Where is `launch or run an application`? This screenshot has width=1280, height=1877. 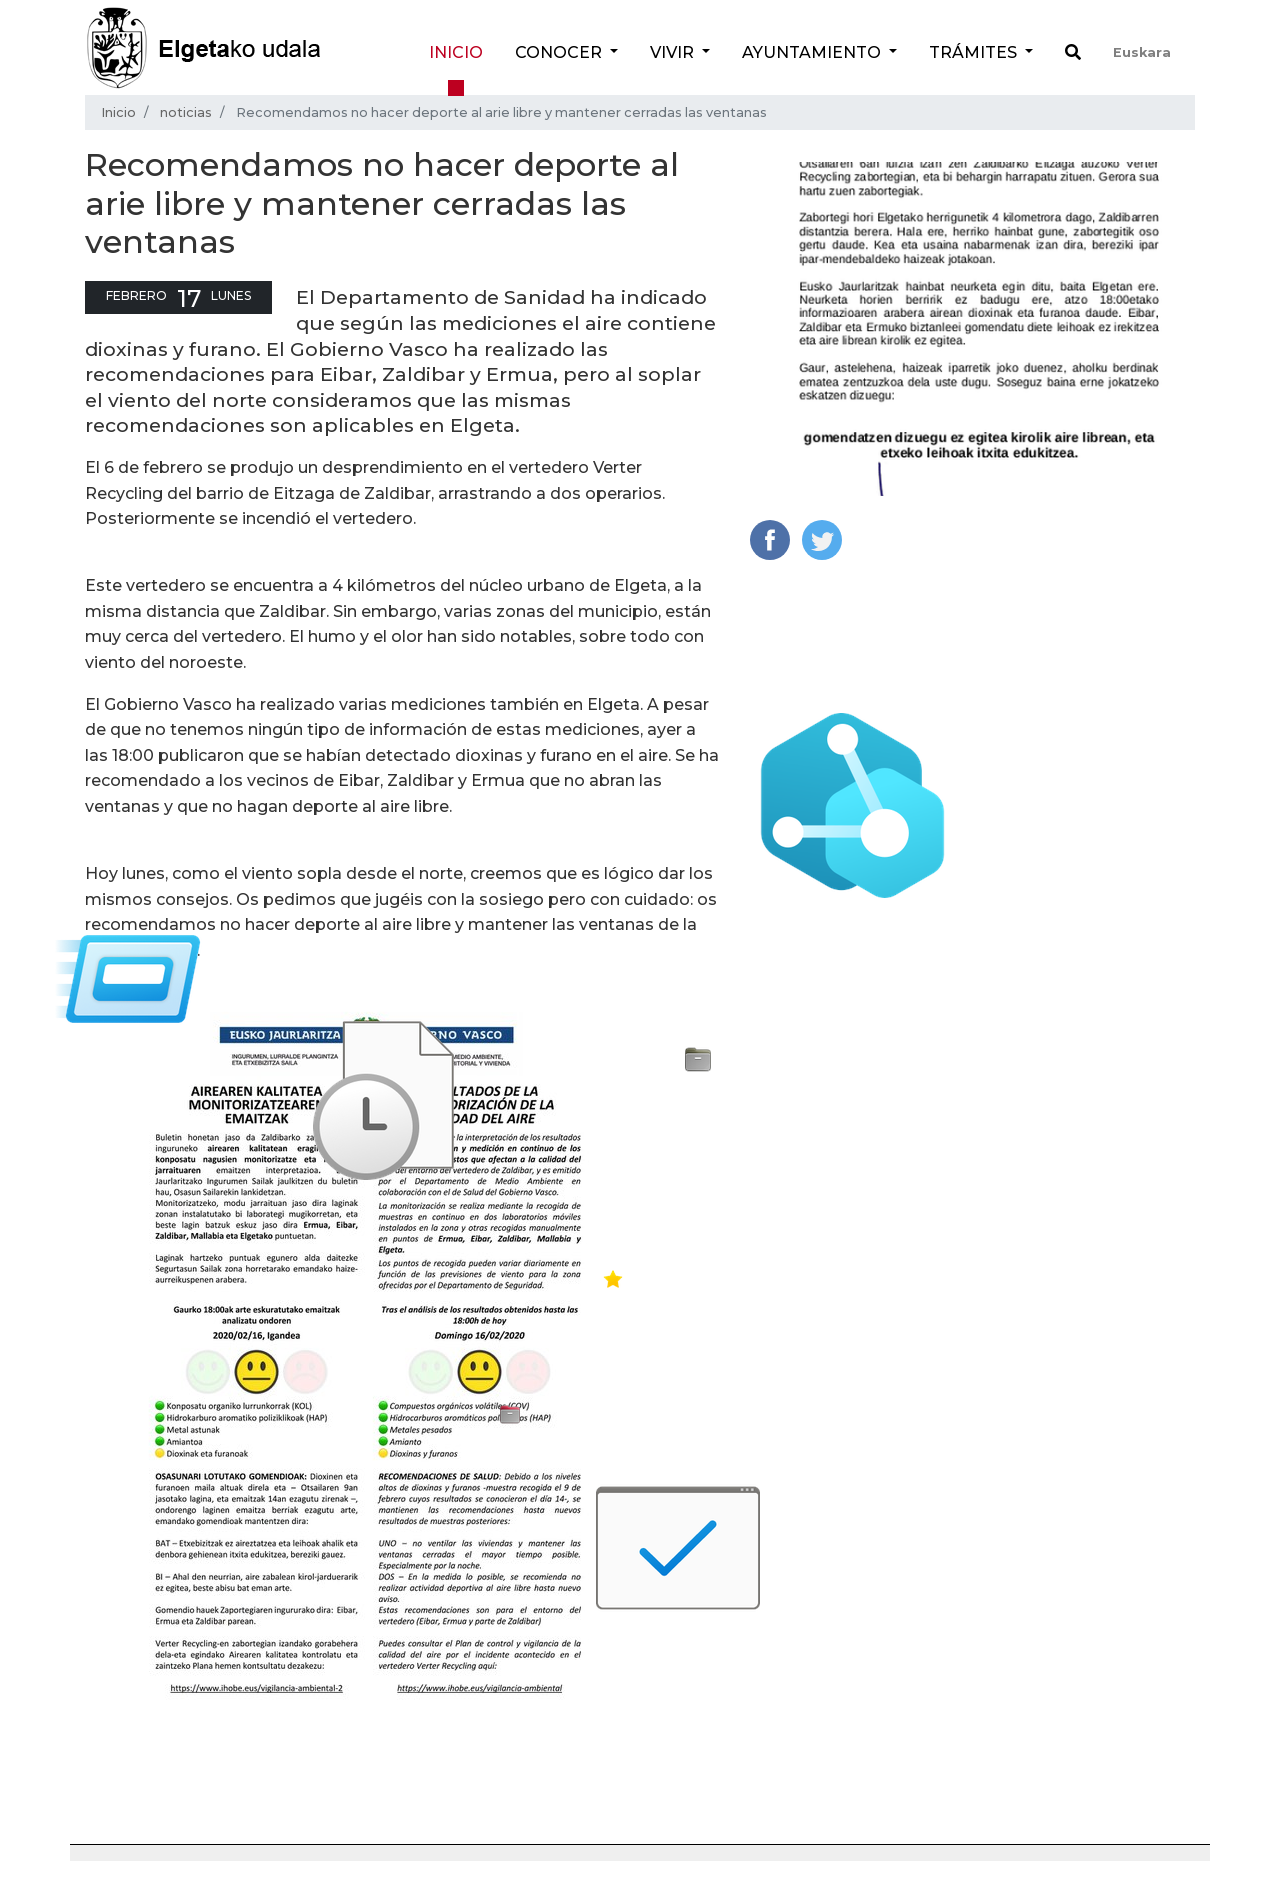 launch or run an application is located at coordinates (133, 979).